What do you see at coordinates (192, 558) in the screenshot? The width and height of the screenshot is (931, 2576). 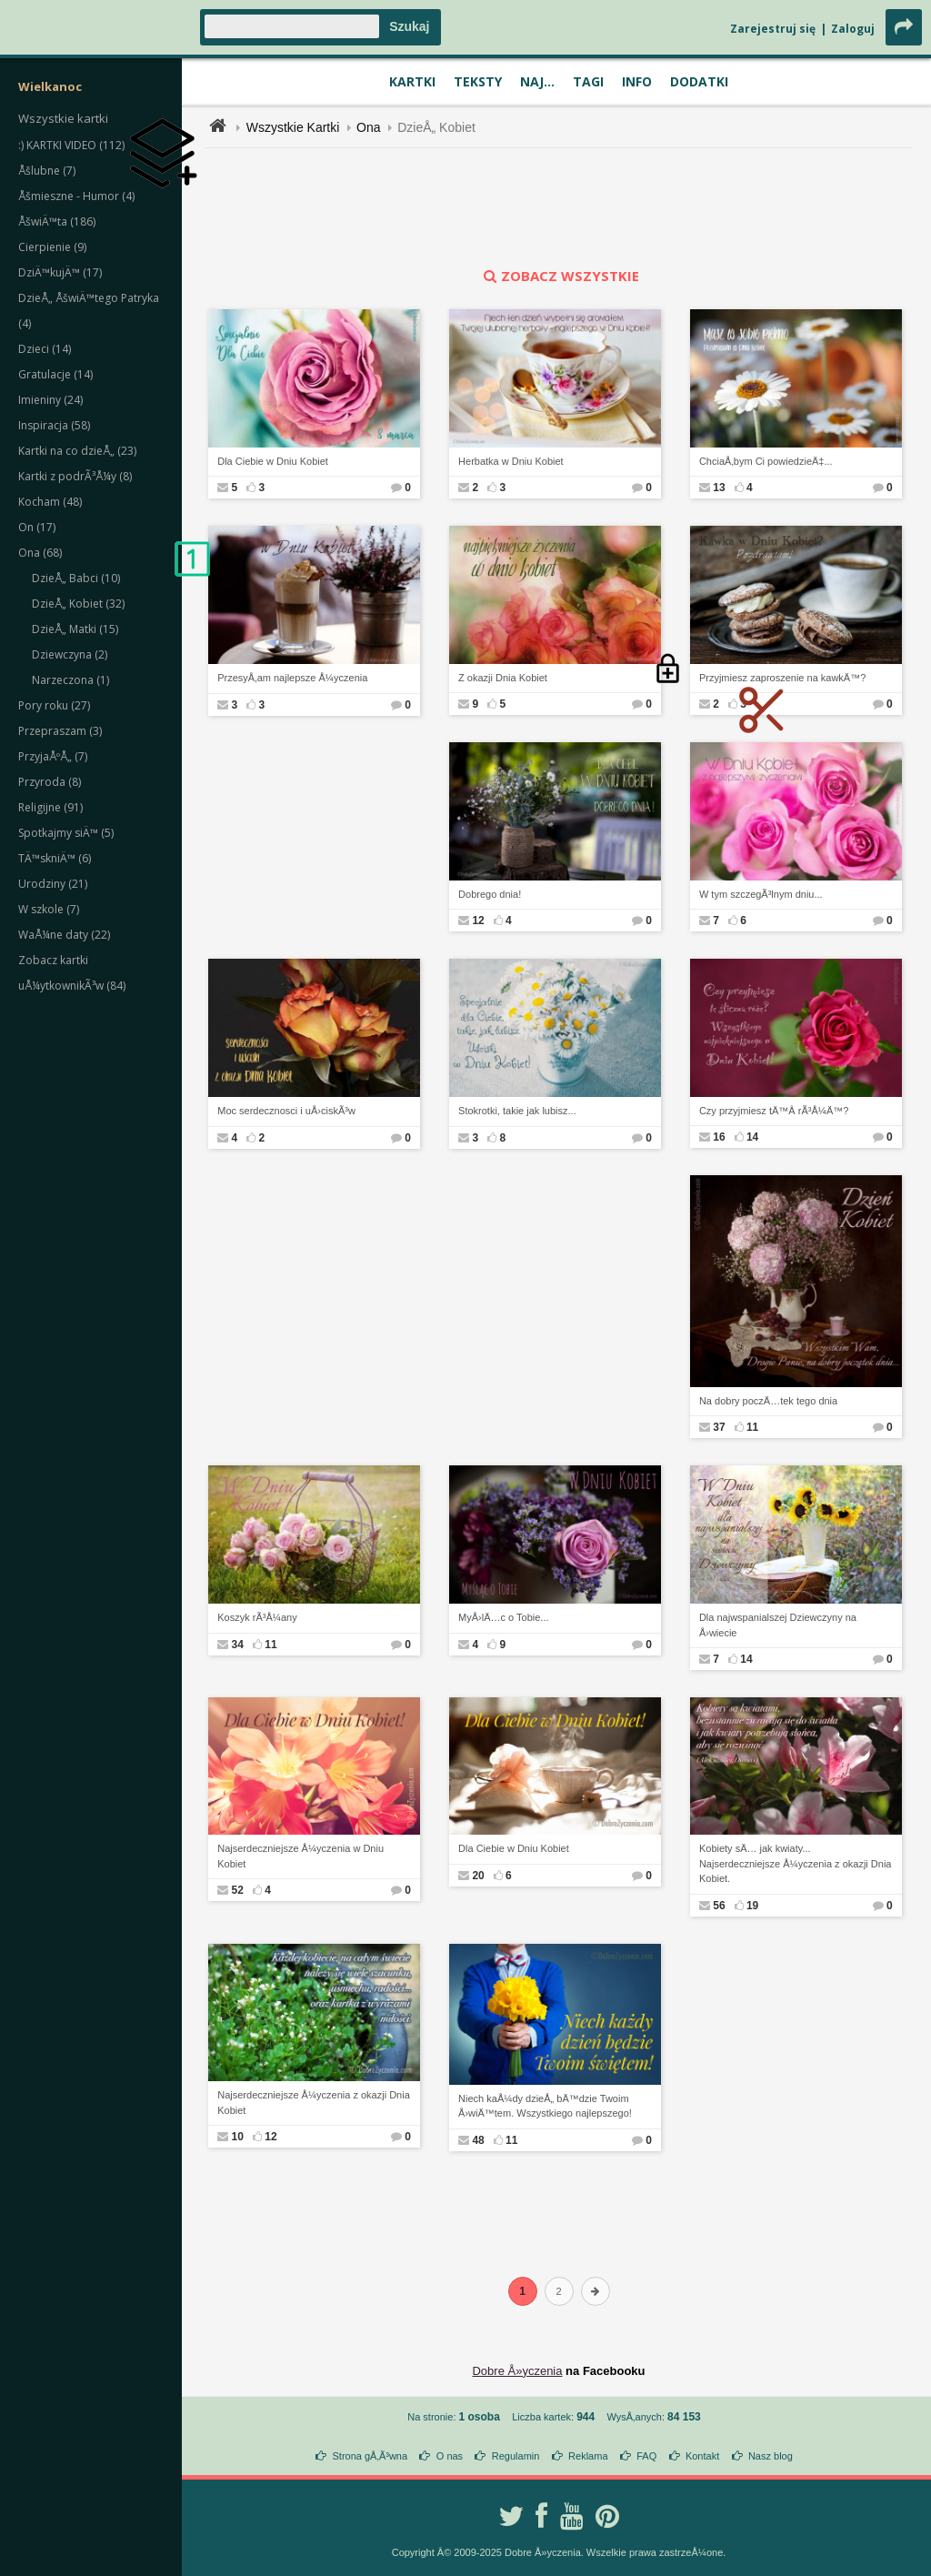 I see `indicates the first item or step in a sequence` at bounding box center [192, 558].